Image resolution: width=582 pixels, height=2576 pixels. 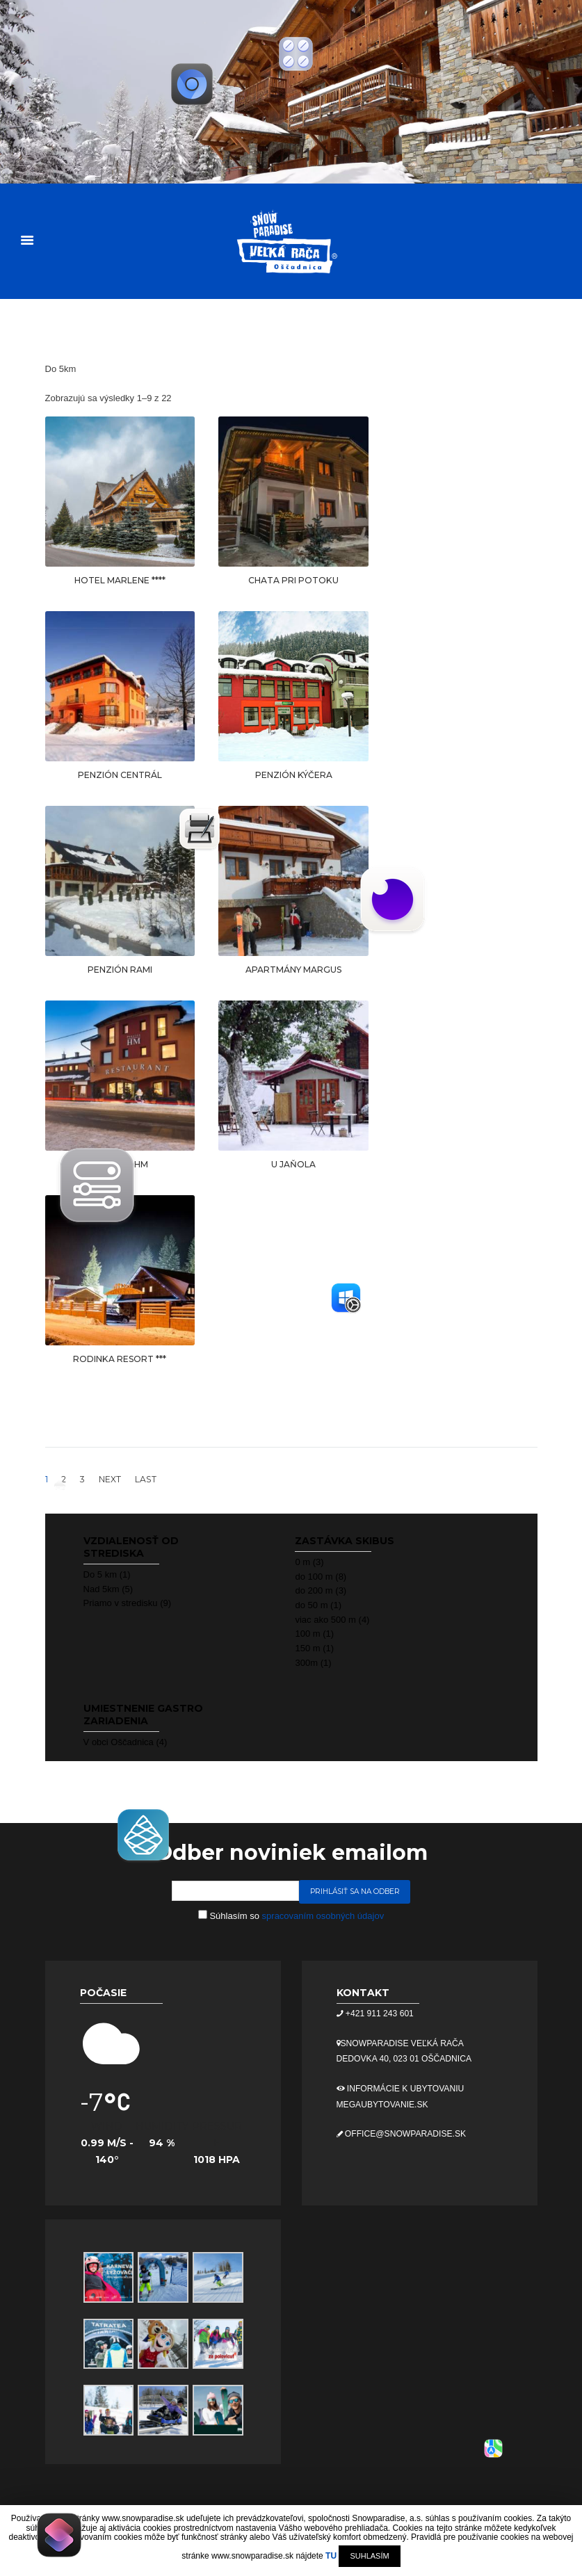 What do you see at coordinates (493, 2448) in the screenshot?
I see `open gnome maps application` at bounding box center [493, 2448].